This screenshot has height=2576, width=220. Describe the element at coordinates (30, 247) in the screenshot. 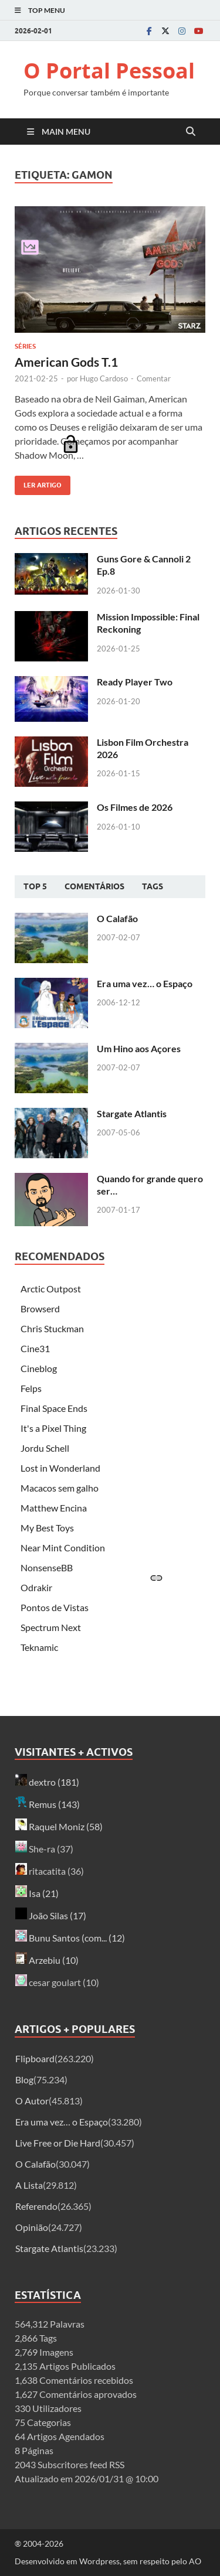

I see `view declining trend or performance data` at that location.